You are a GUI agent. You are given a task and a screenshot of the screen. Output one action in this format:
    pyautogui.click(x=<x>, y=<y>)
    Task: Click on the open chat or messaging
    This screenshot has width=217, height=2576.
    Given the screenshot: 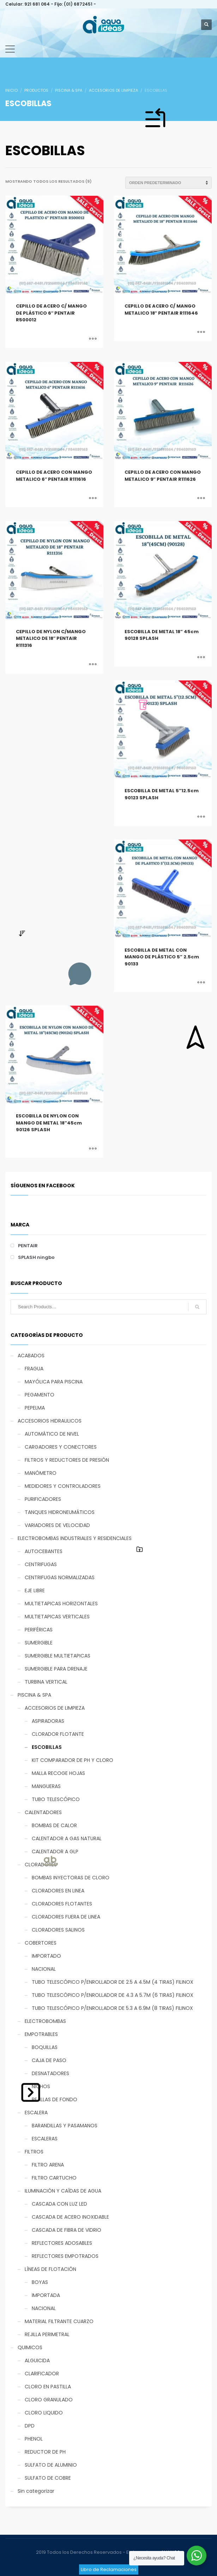 What is the action you would take?
    pyautogui.click(x=80, y=974)
    